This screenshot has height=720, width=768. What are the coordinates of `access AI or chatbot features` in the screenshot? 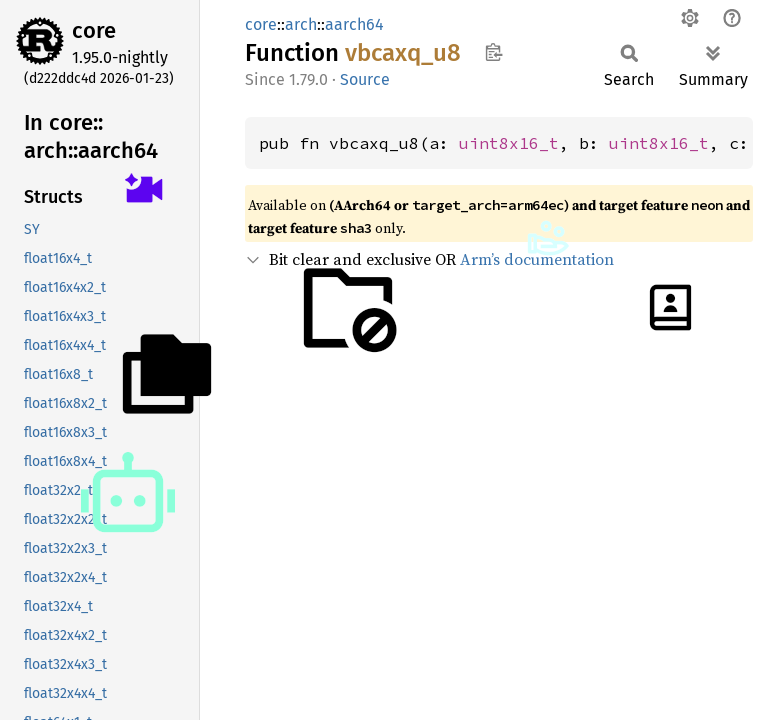 It's located at (128, 497).